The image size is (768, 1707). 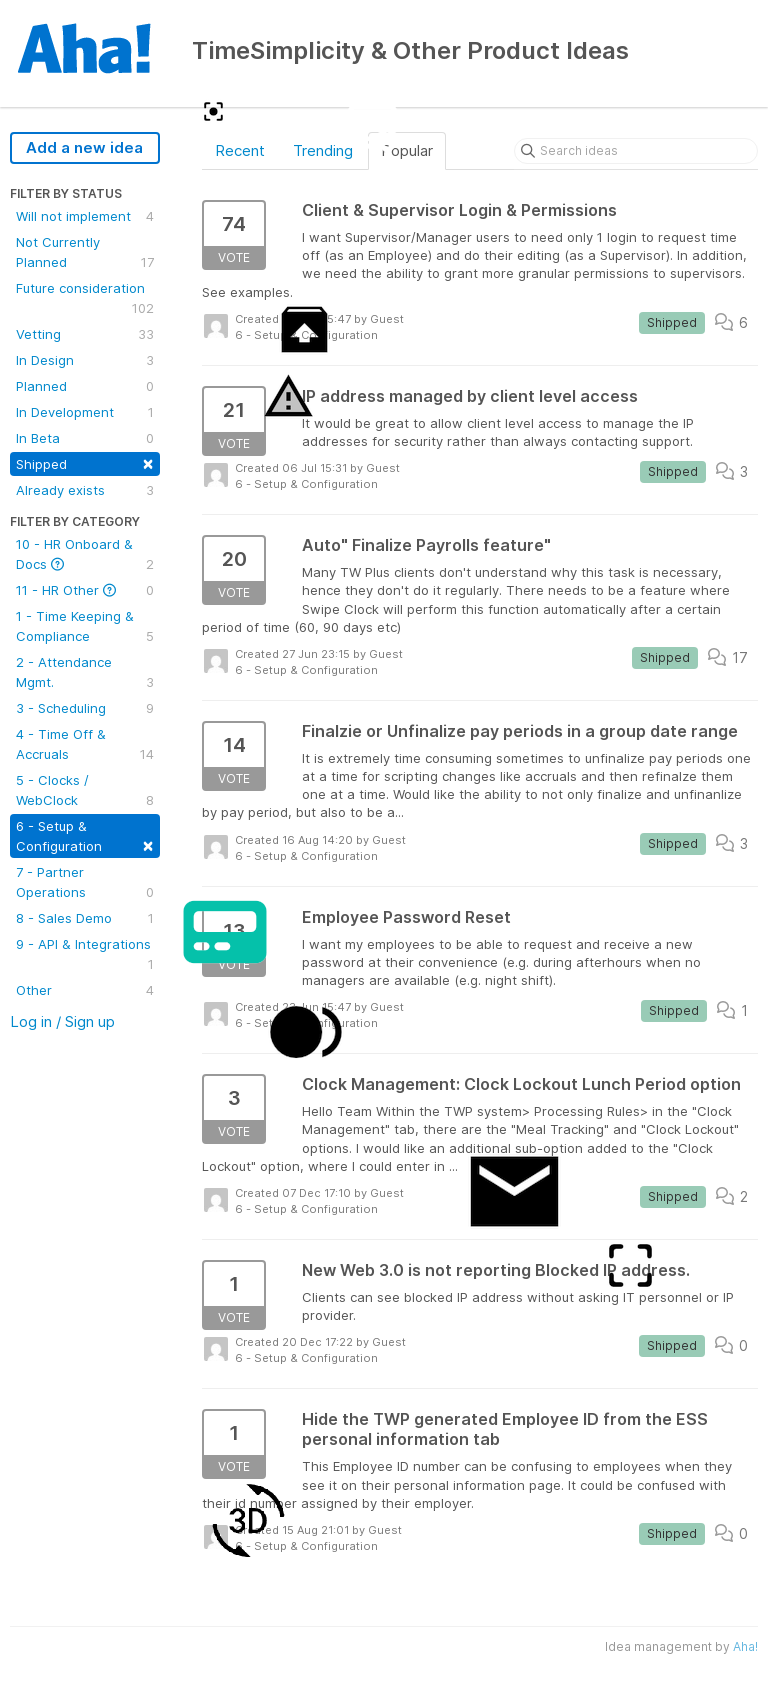 I want to click on rotate object in 3D view, so click(x=248, y=1520).